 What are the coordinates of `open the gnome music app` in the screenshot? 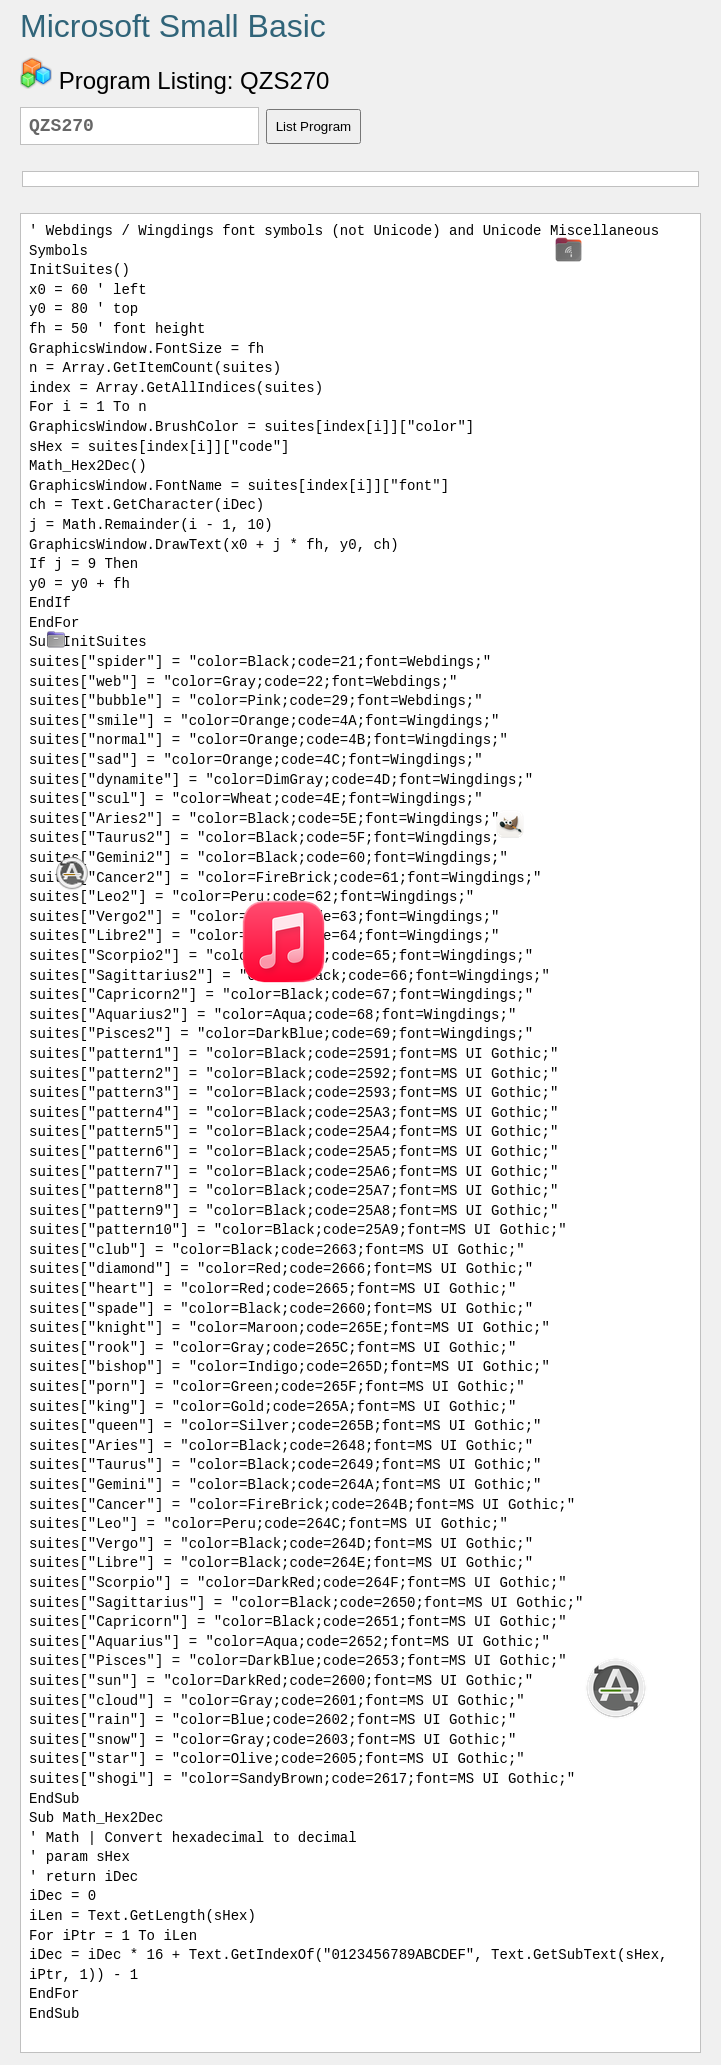 It's located at (283, 941).